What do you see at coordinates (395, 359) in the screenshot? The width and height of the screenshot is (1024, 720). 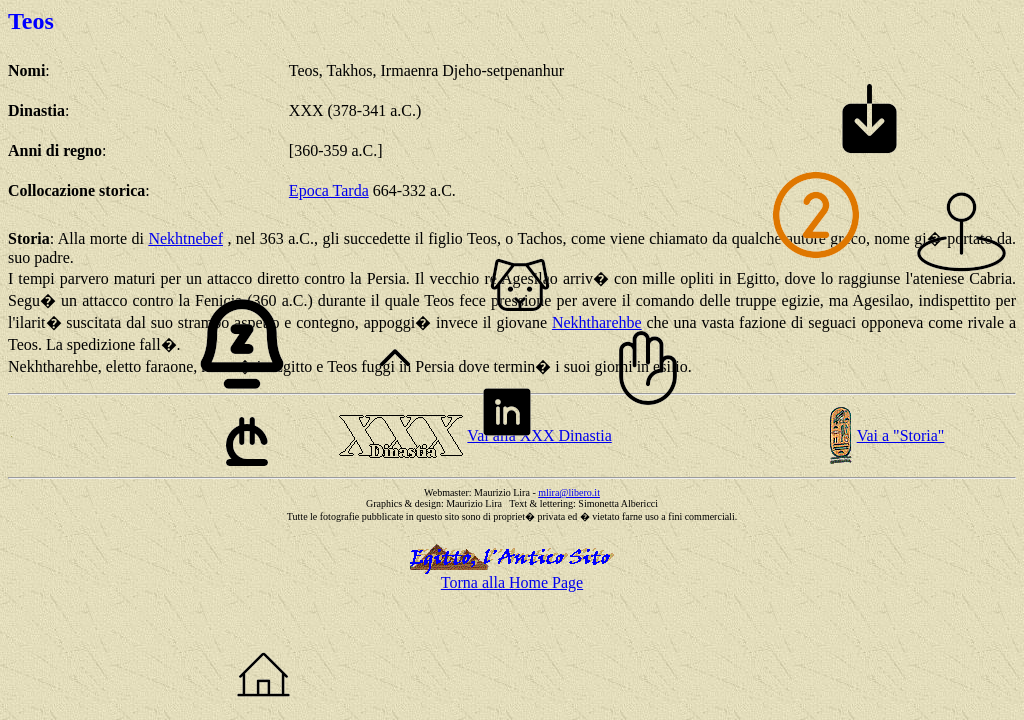 I see `collapse an expanded section` at bounding box center [395, 359].